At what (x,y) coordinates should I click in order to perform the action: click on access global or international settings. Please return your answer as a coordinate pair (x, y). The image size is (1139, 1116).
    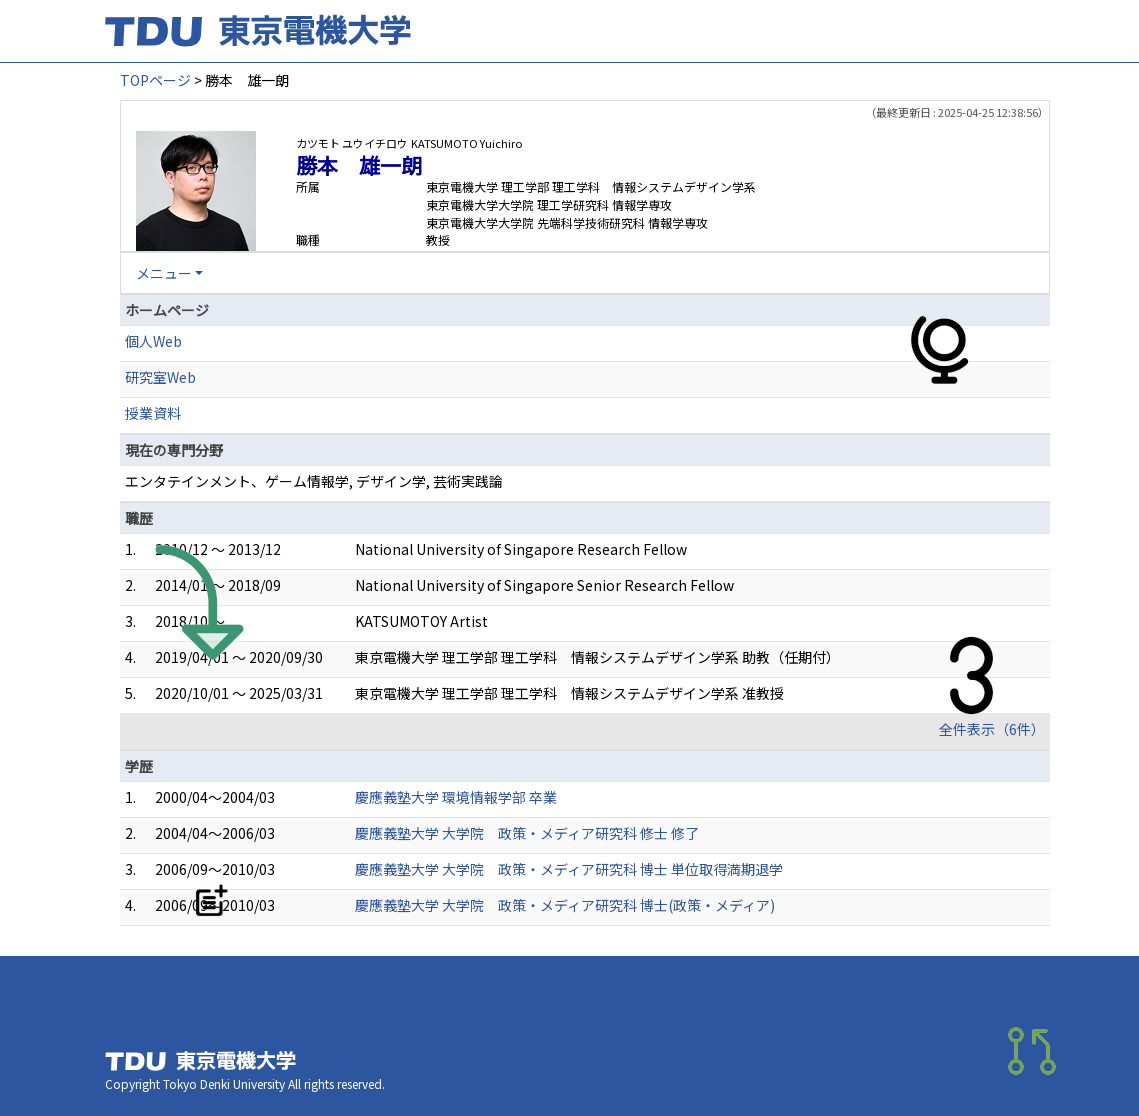
    Looking at the image, I should click on (942, 347).